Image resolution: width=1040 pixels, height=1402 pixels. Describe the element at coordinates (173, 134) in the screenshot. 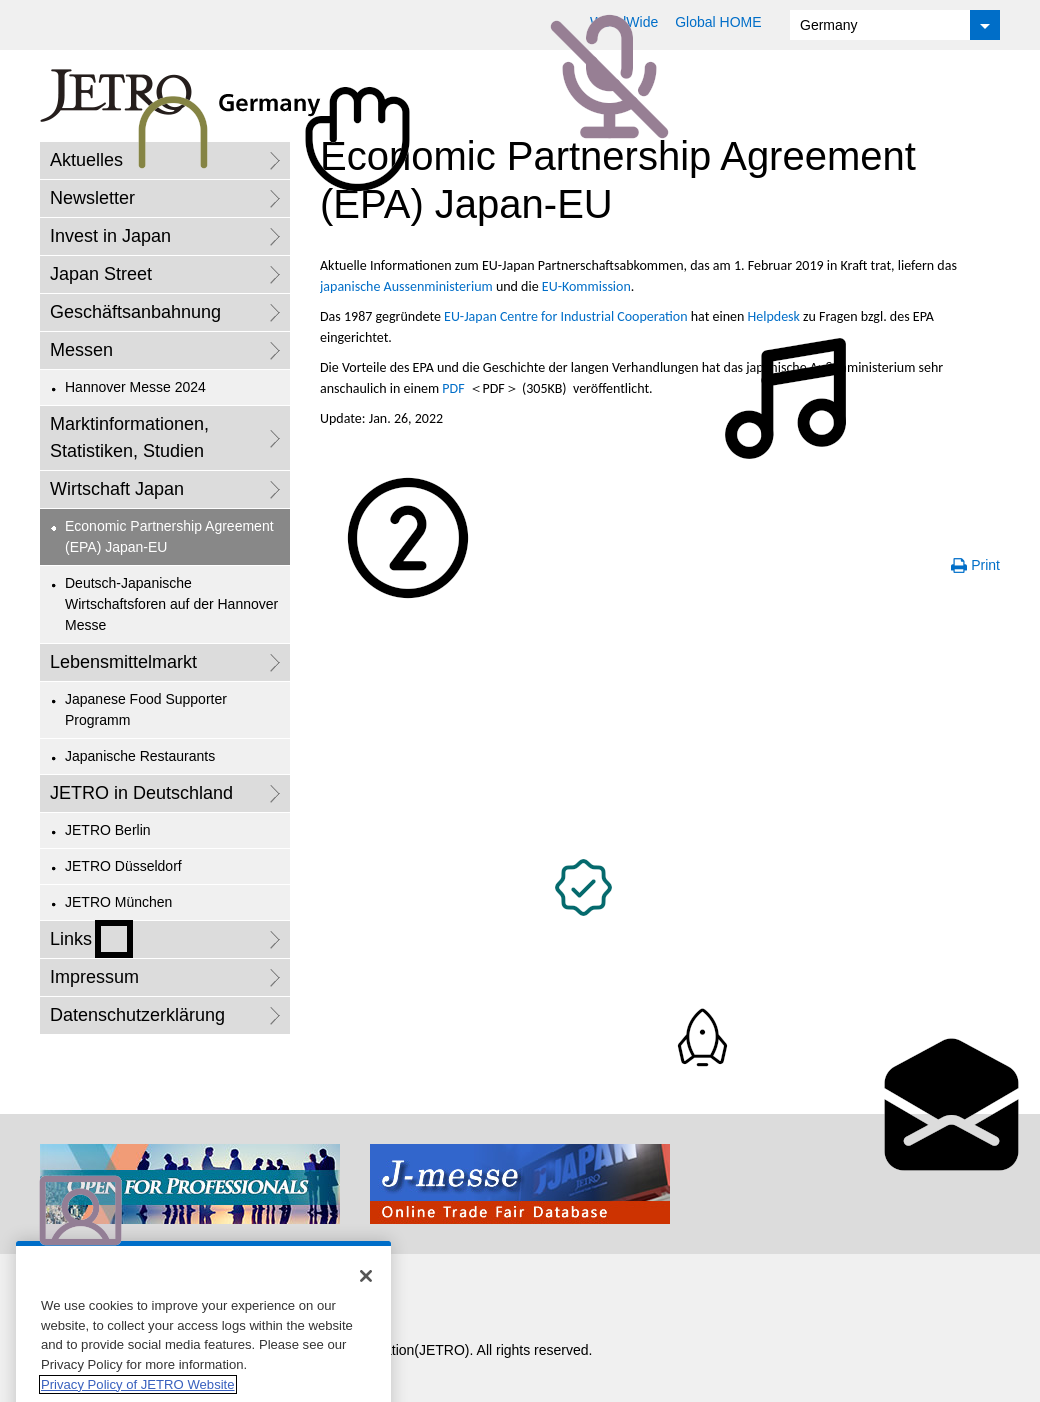

I see `indicates a set intersection operation` at that location.